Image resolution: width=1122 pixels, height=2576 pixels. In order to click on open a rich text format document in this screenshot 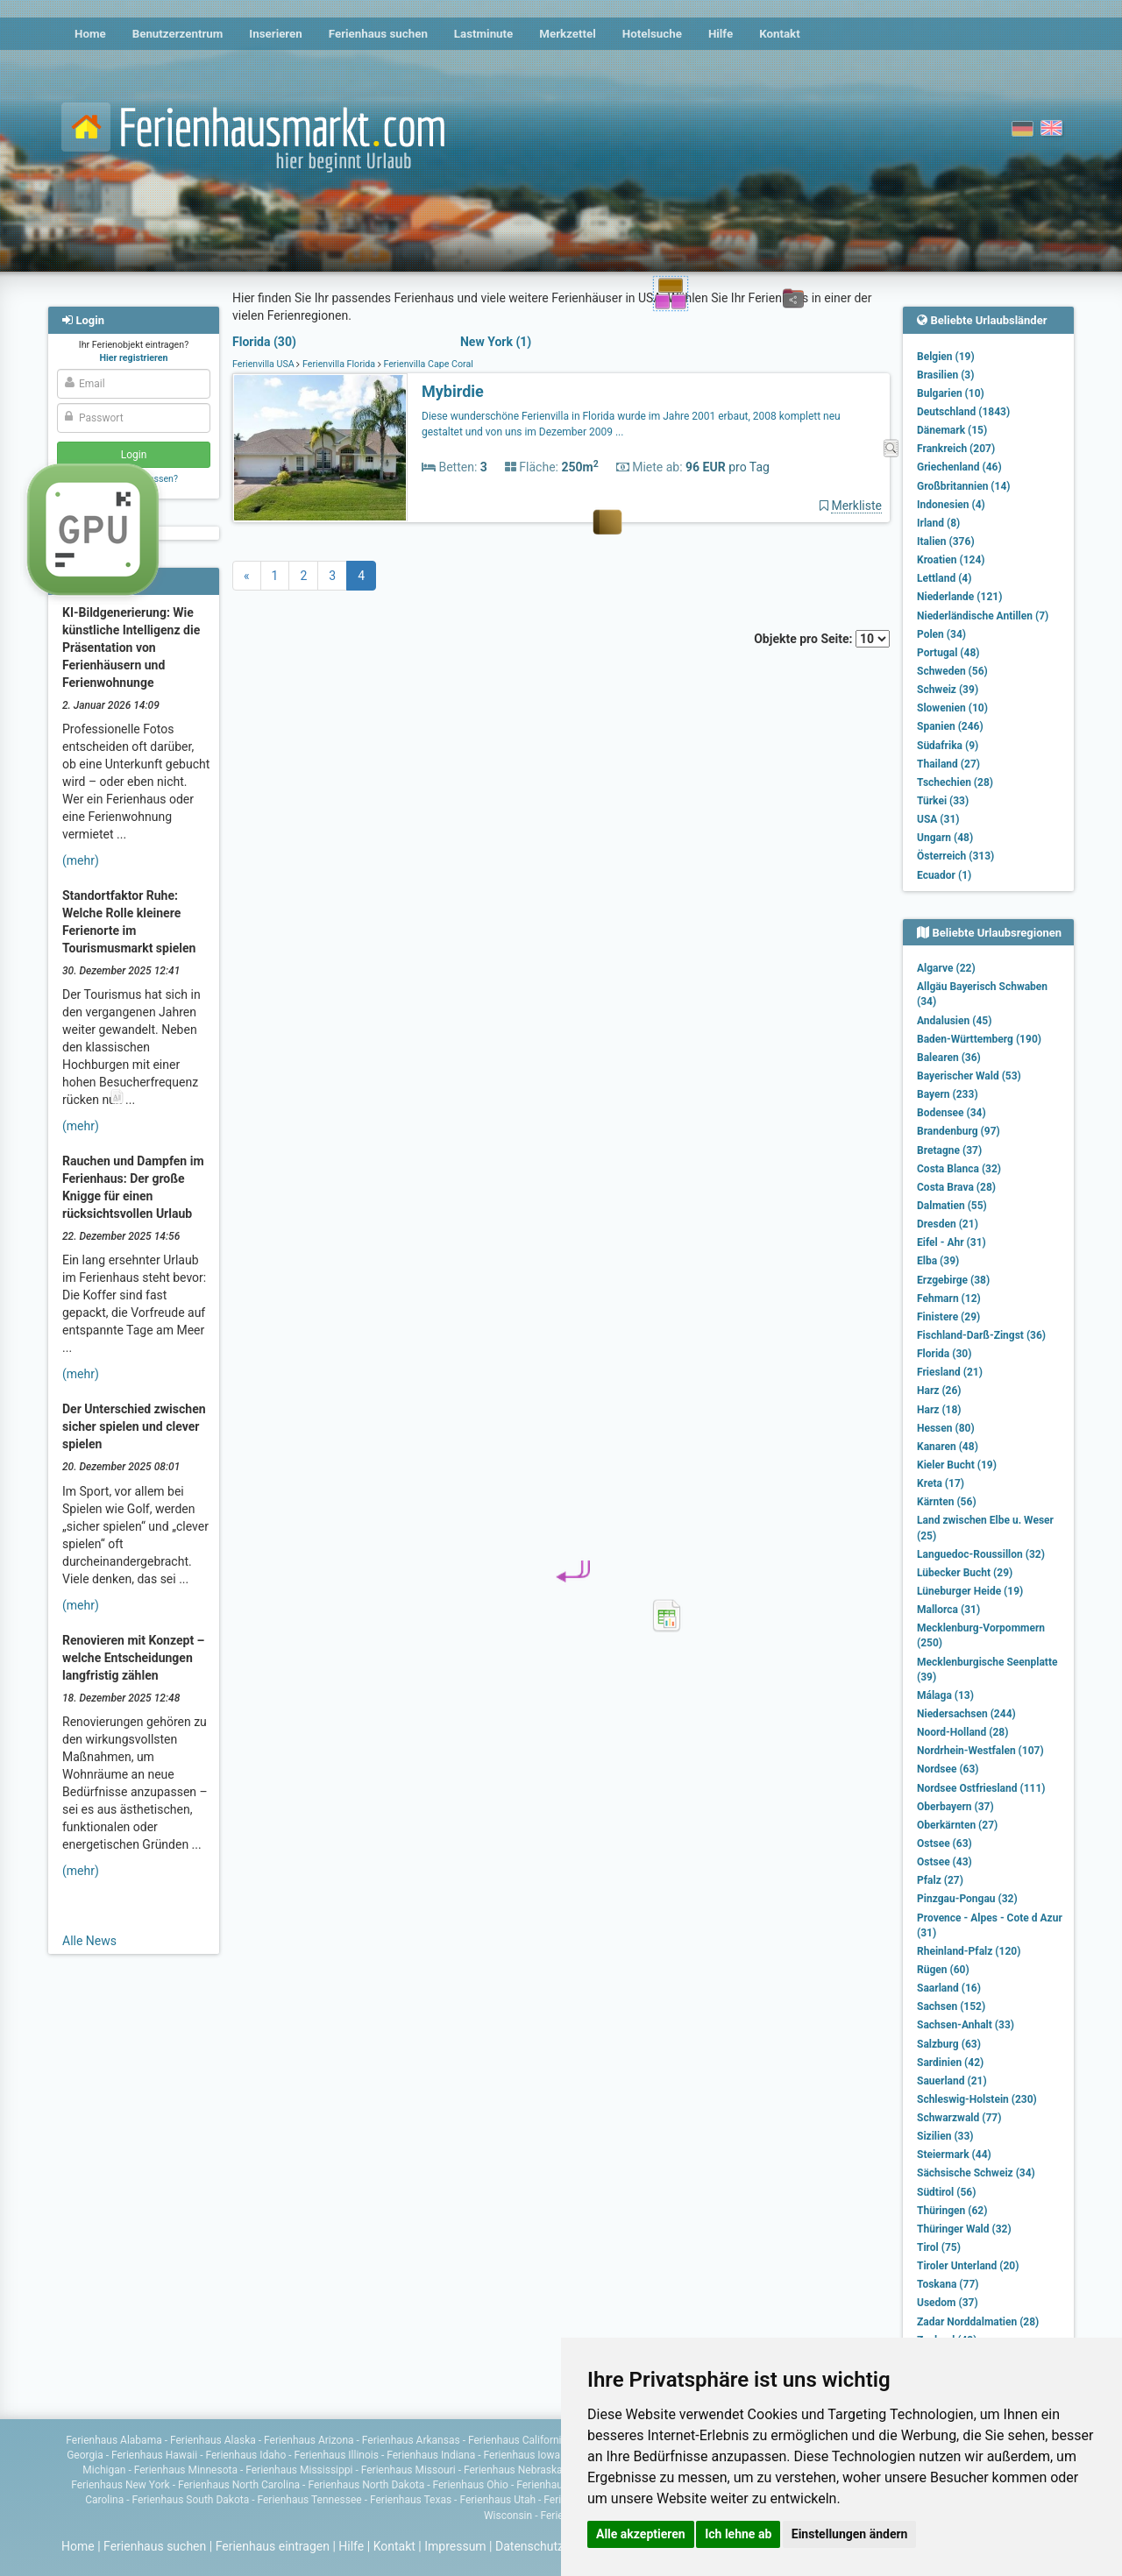, I will do `click(117, 1096)`.